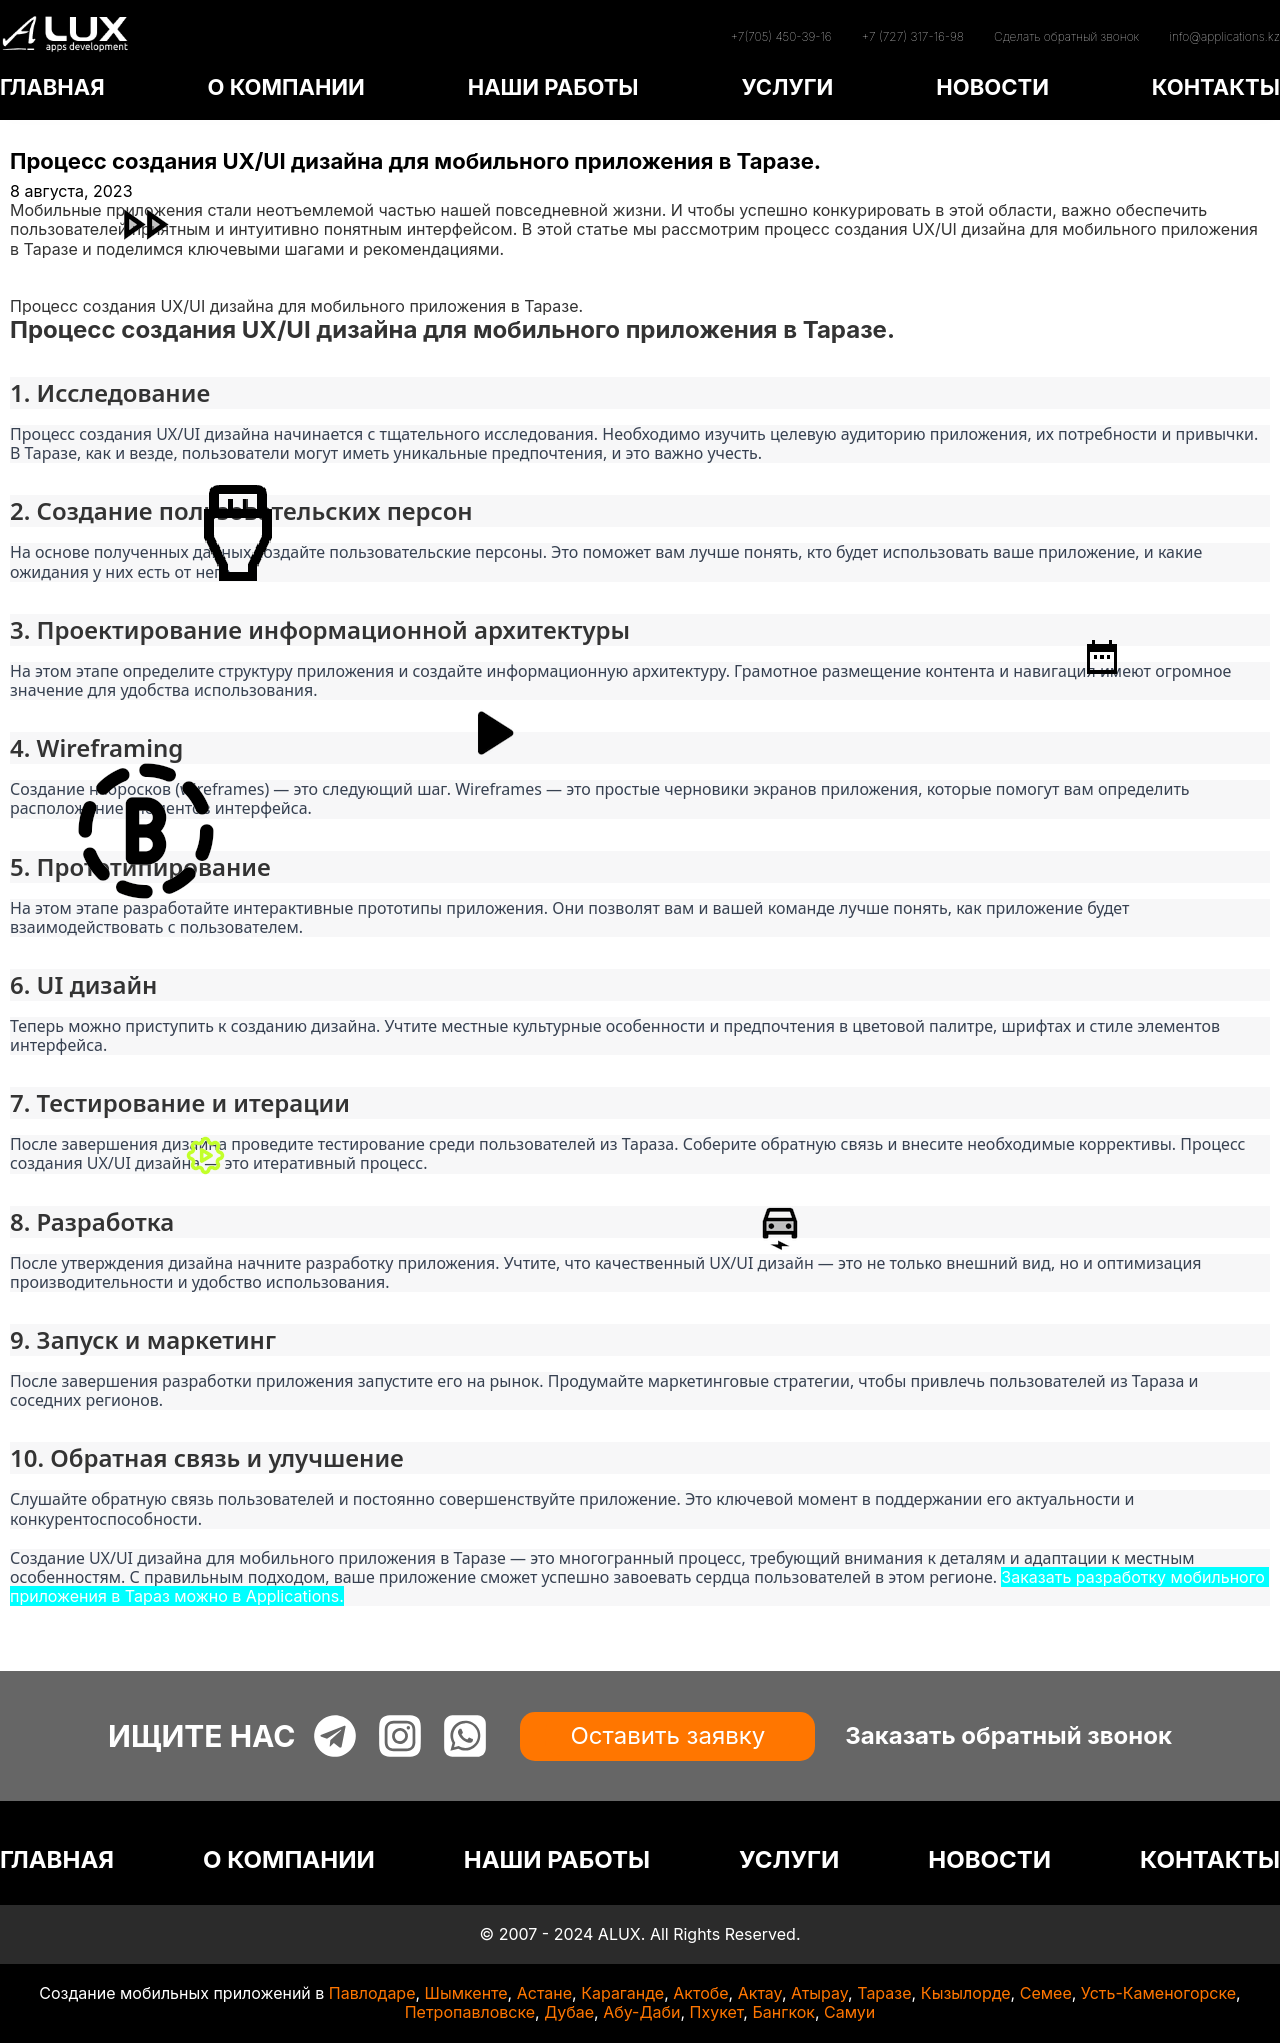  I want to click on play media content, so click(492, 733).